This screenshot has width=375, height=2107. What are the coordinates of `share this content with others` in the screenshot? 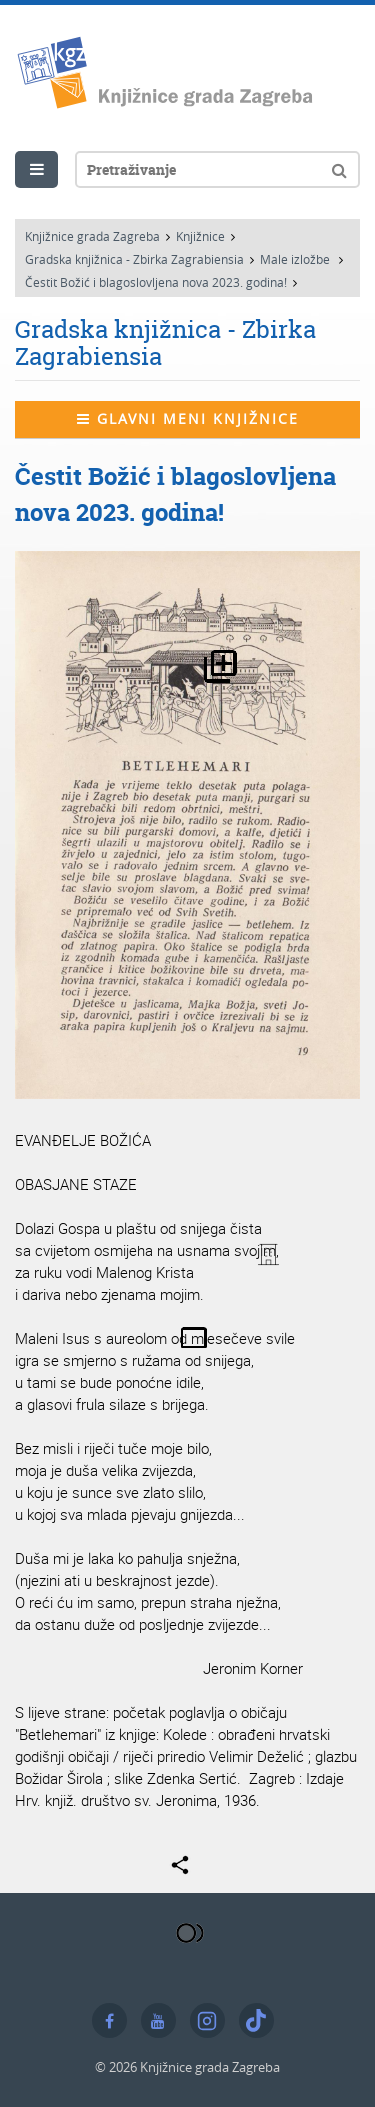 It's located at (180, 1865).